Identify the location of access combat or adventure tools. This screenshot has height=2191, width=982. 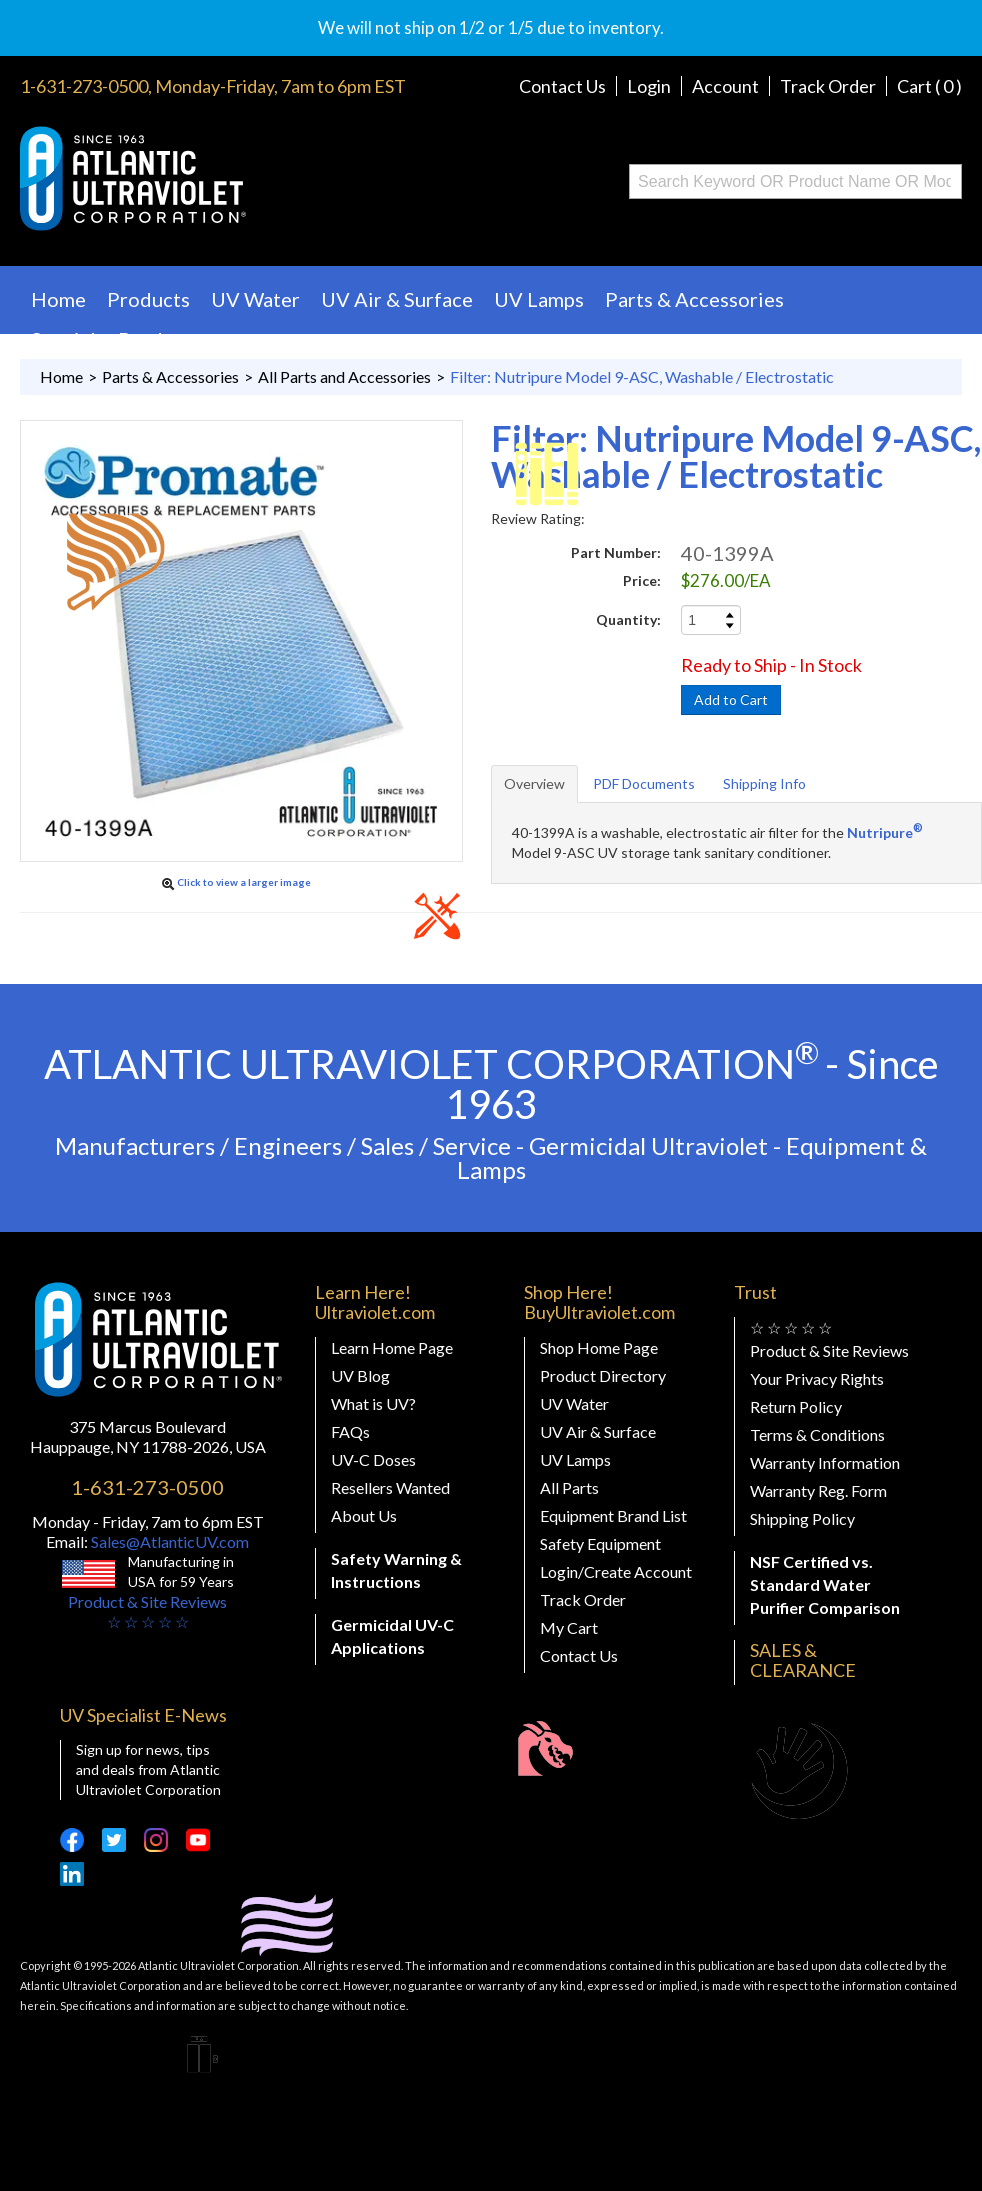
(437, 916).